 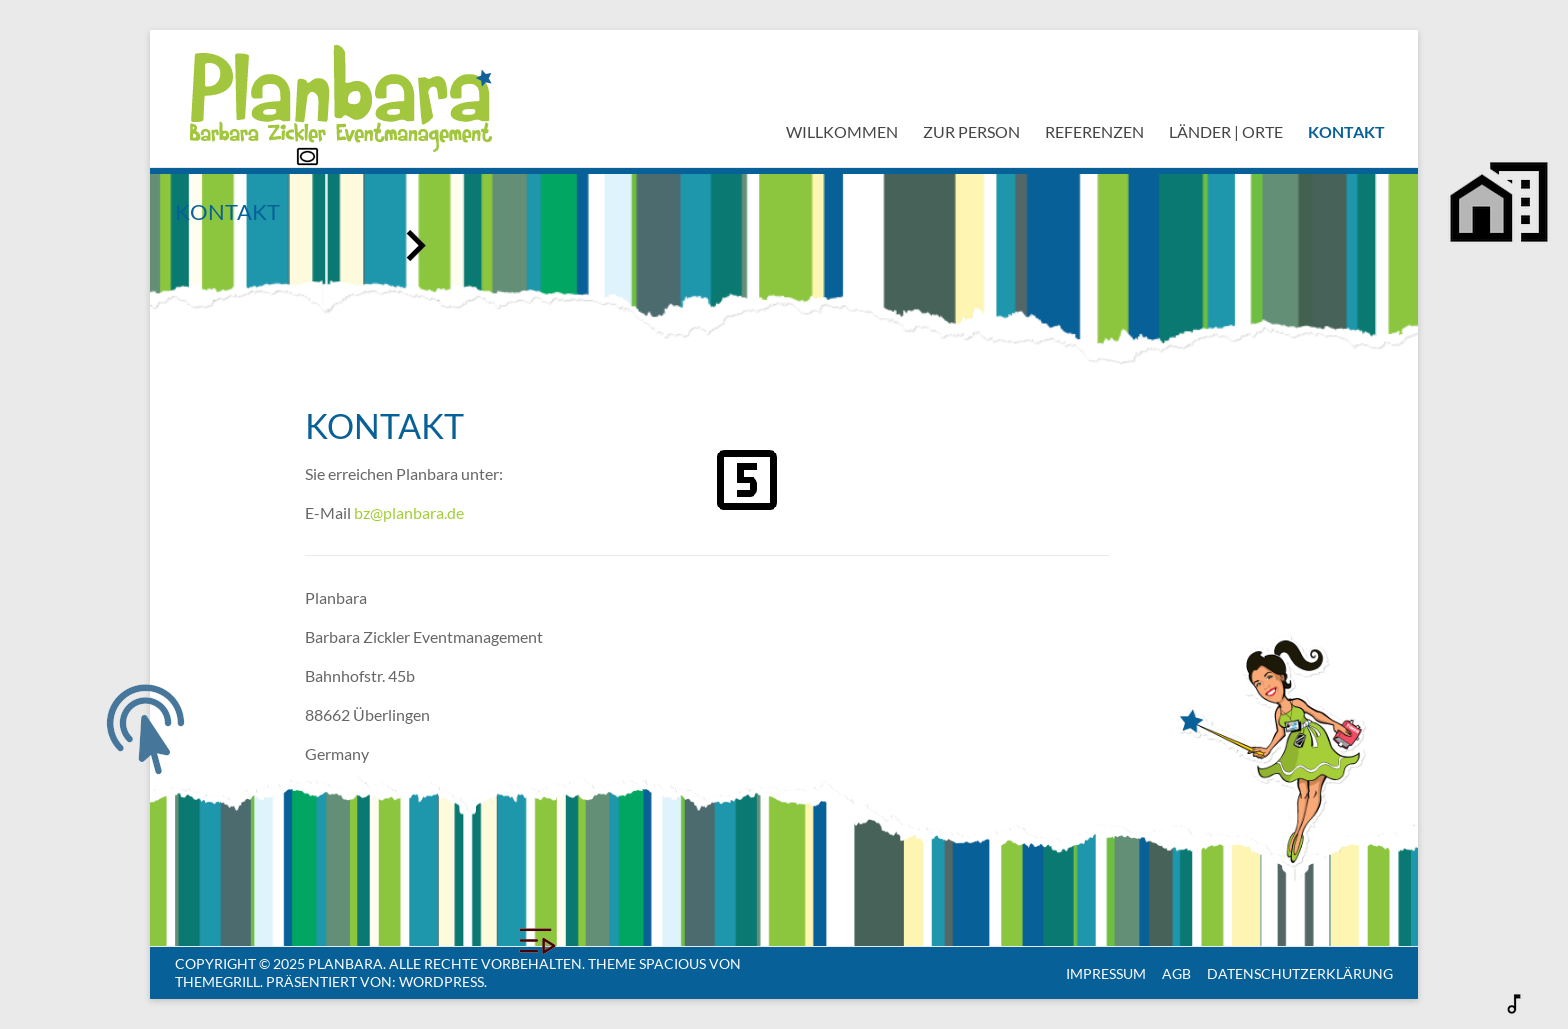 I want to click on play or access audio content, so click(x=1514, y=1004).